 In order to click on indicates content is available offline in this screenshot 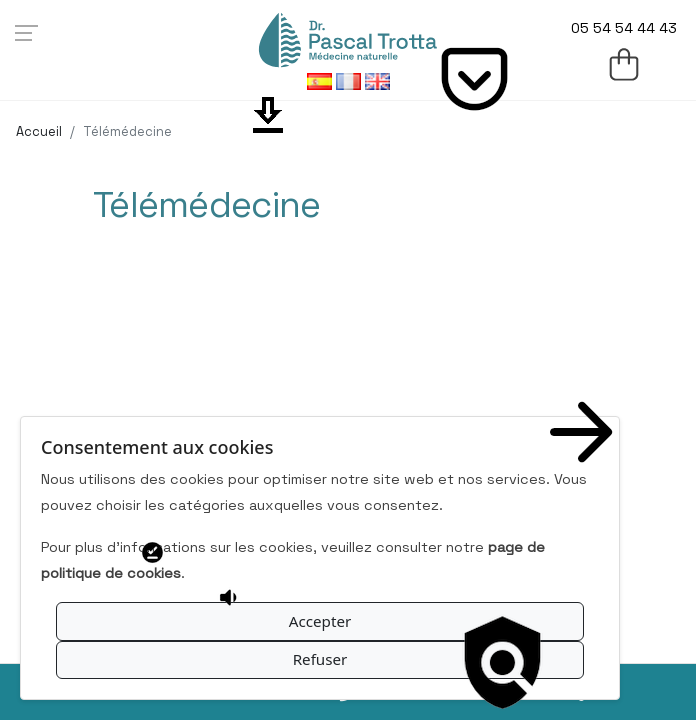, I will do `click(152, 552)`.